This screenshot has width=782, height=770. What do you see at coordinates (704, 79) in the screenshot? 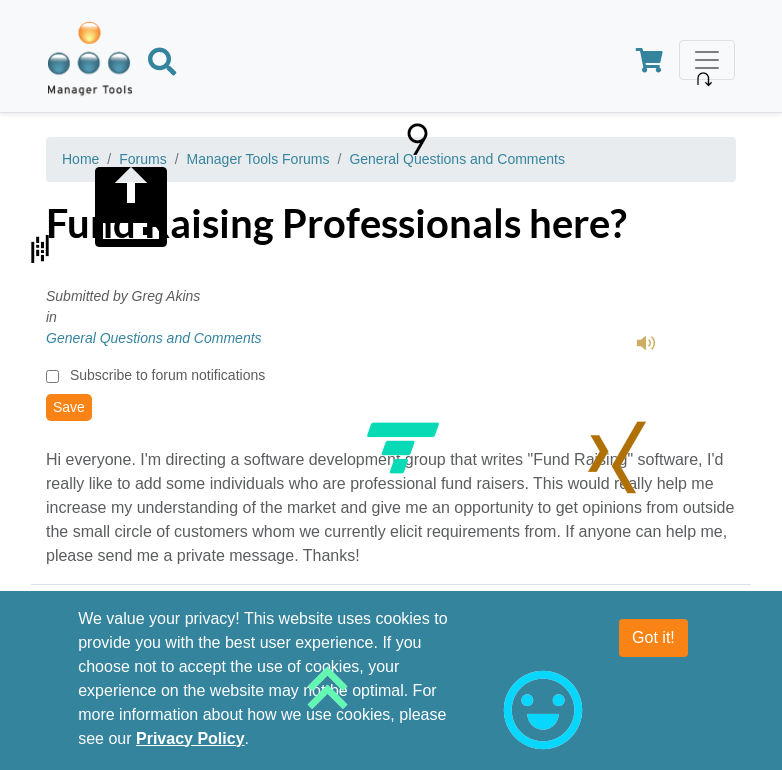
I see `go back to the previous screen or step` at bounding box center [704, 79].